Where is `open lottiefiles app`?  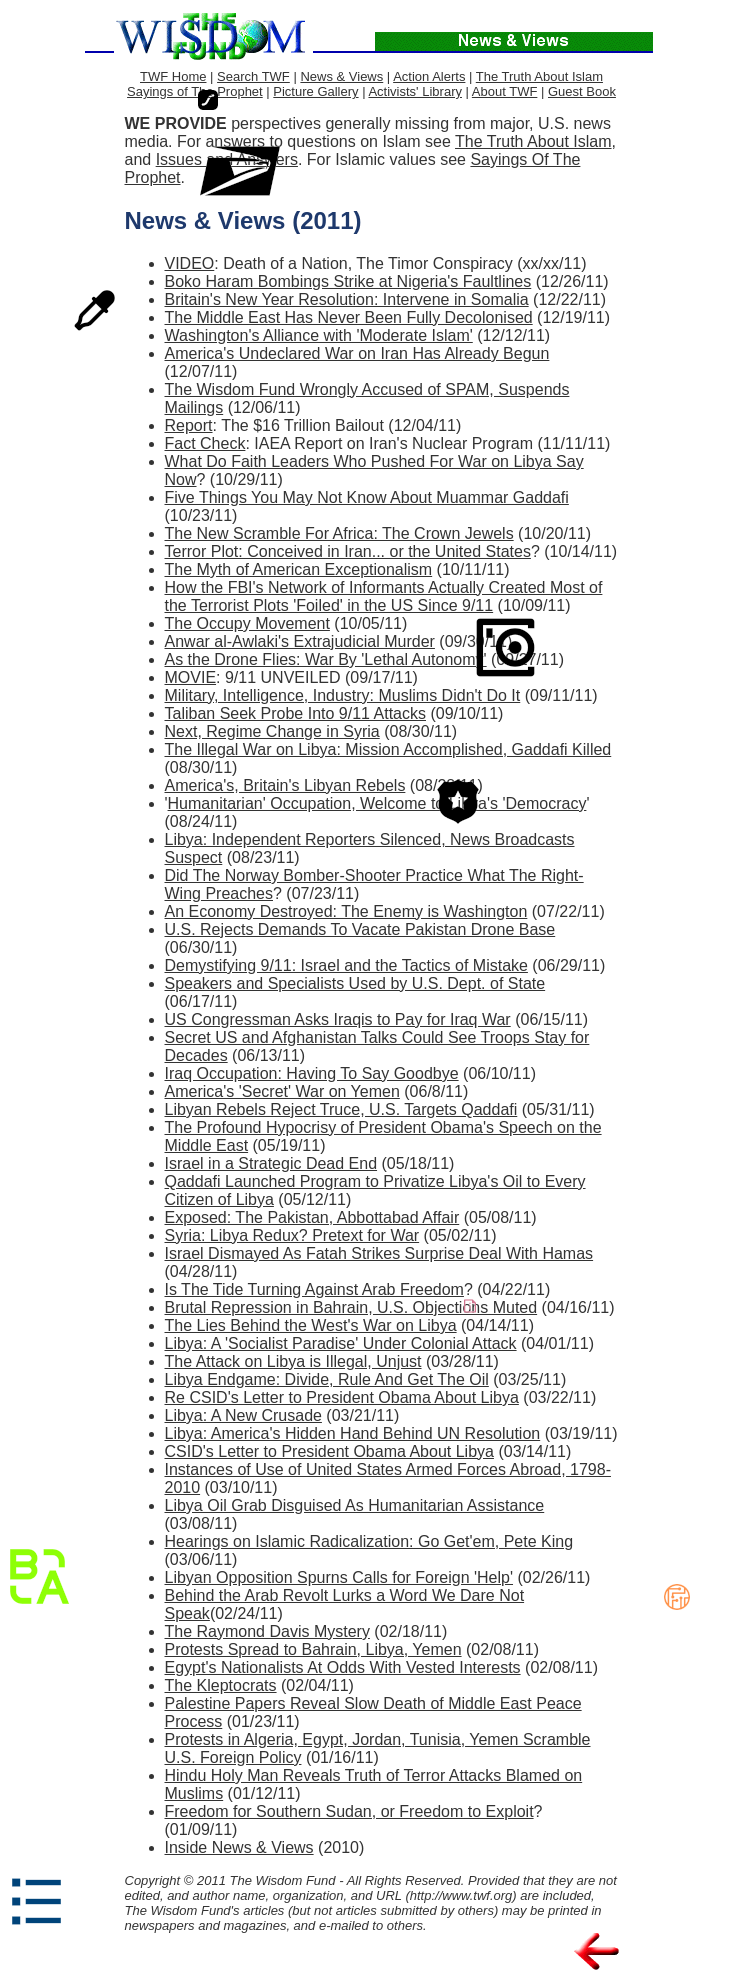 open lottiefiles app is located at coordinates (208, 100).